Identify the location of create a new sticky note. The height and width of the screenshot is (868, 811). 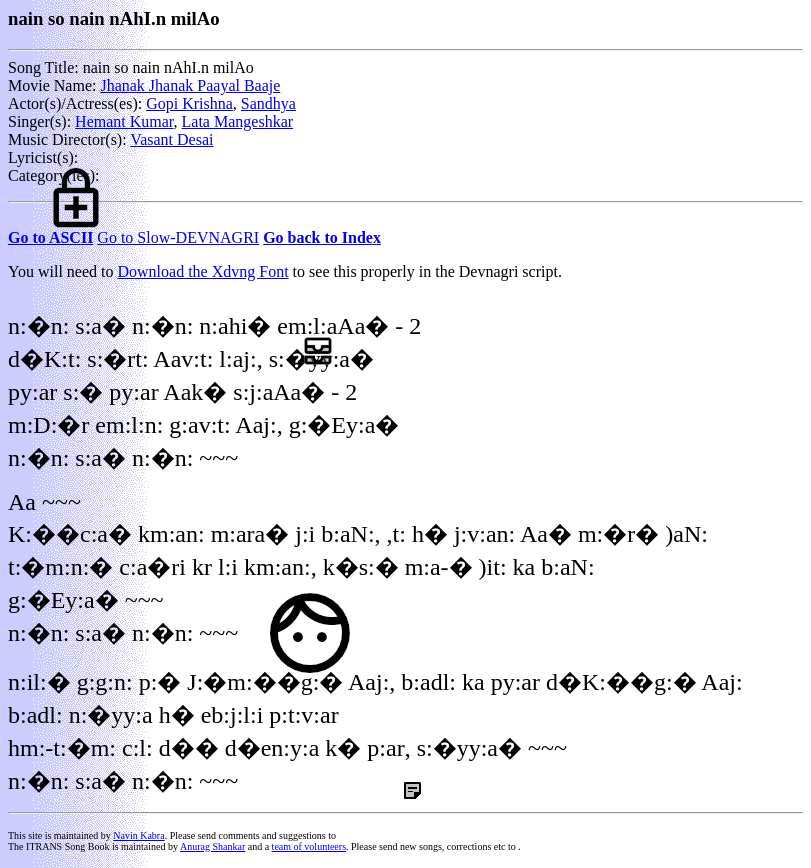
(412, 790).